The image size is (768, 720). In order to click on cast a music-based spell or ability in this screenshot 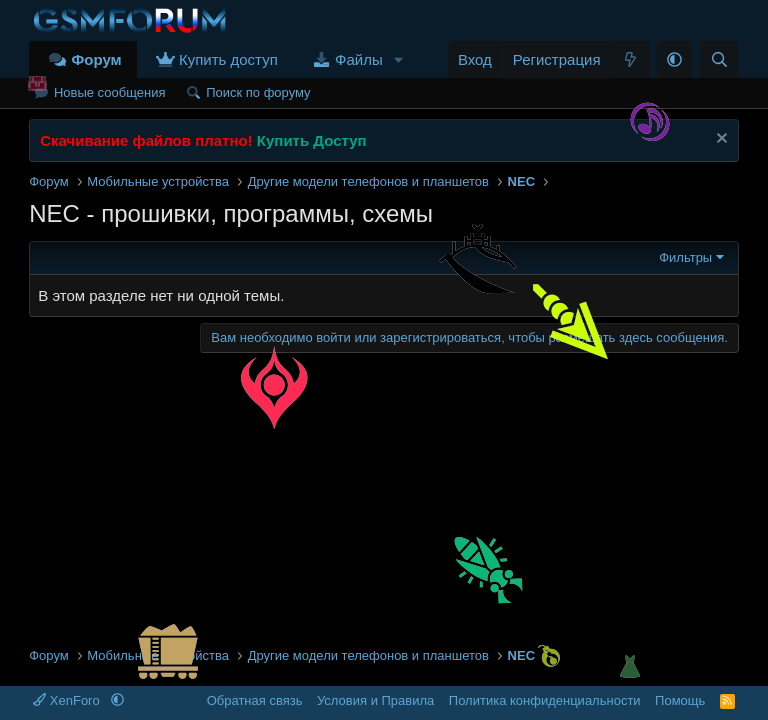, I will do `click(650, 122)`.